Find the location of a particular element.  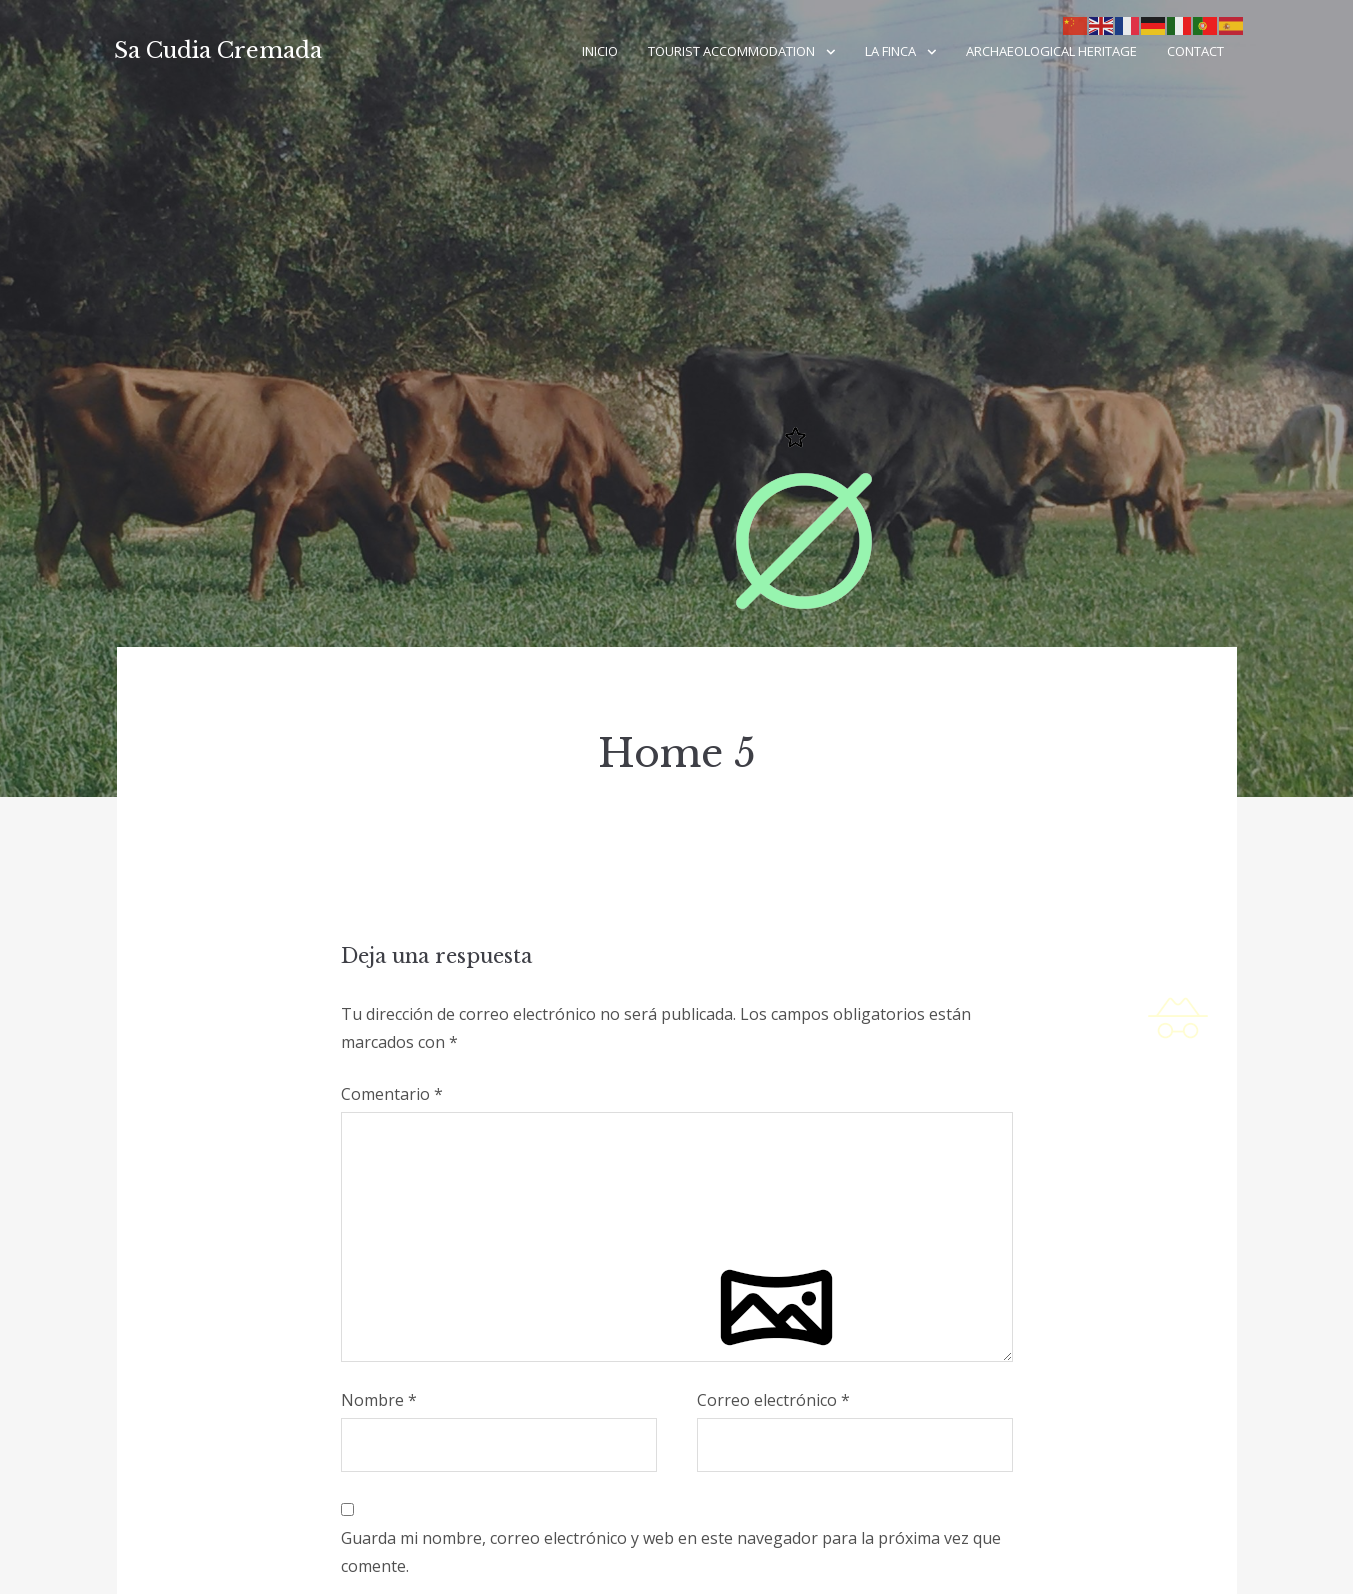

indicates an empty or null value is located at coordinates (804, 541).